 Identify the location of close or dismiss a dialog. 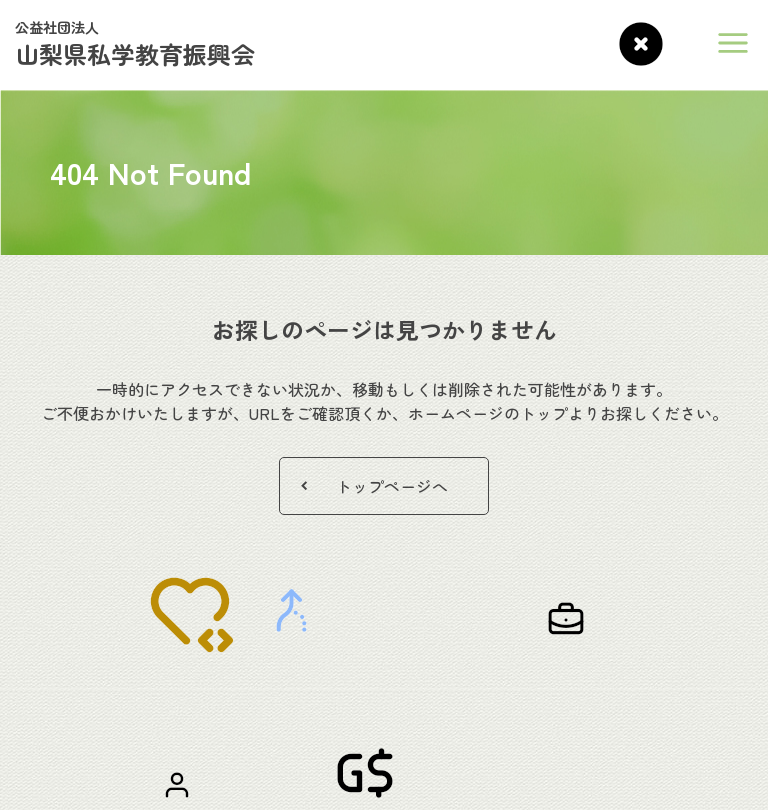
(641, 44).